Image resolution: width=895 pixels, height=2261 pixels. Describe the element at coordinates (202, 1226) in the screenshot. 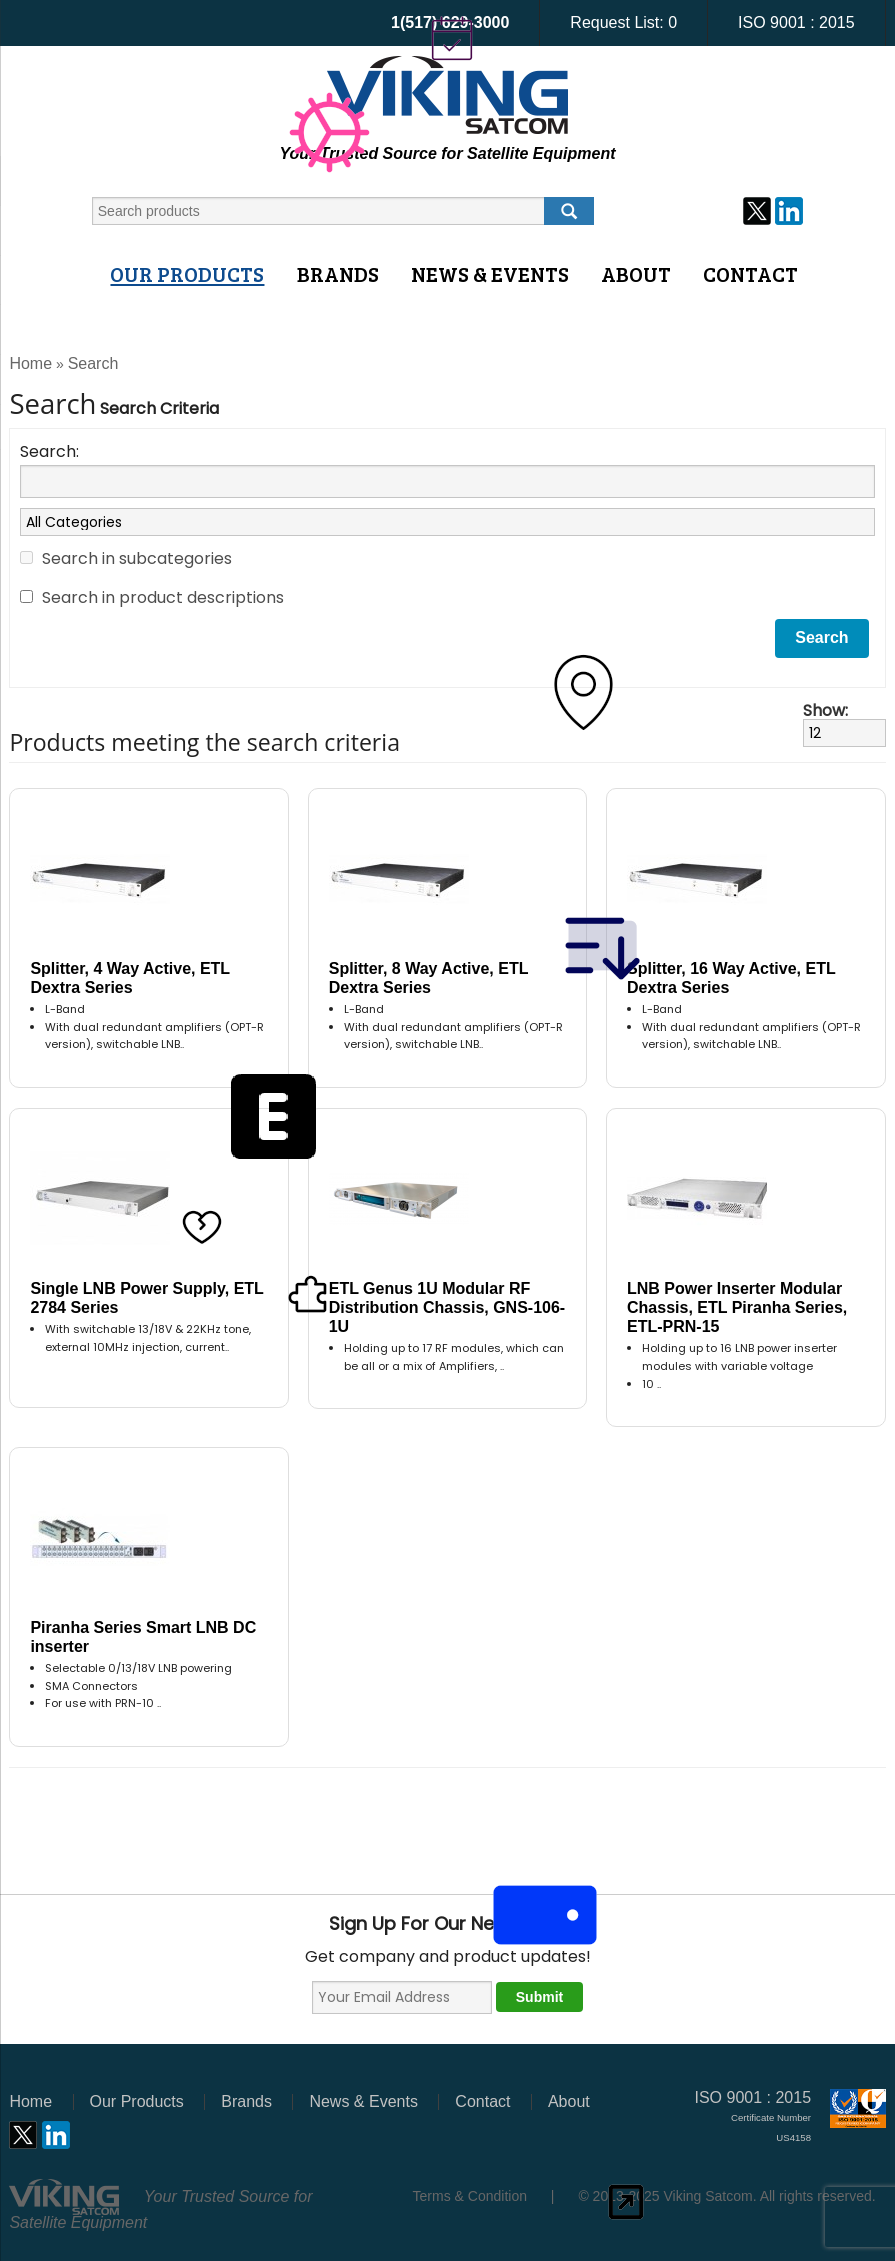

I see `remove from favorites` at that location.